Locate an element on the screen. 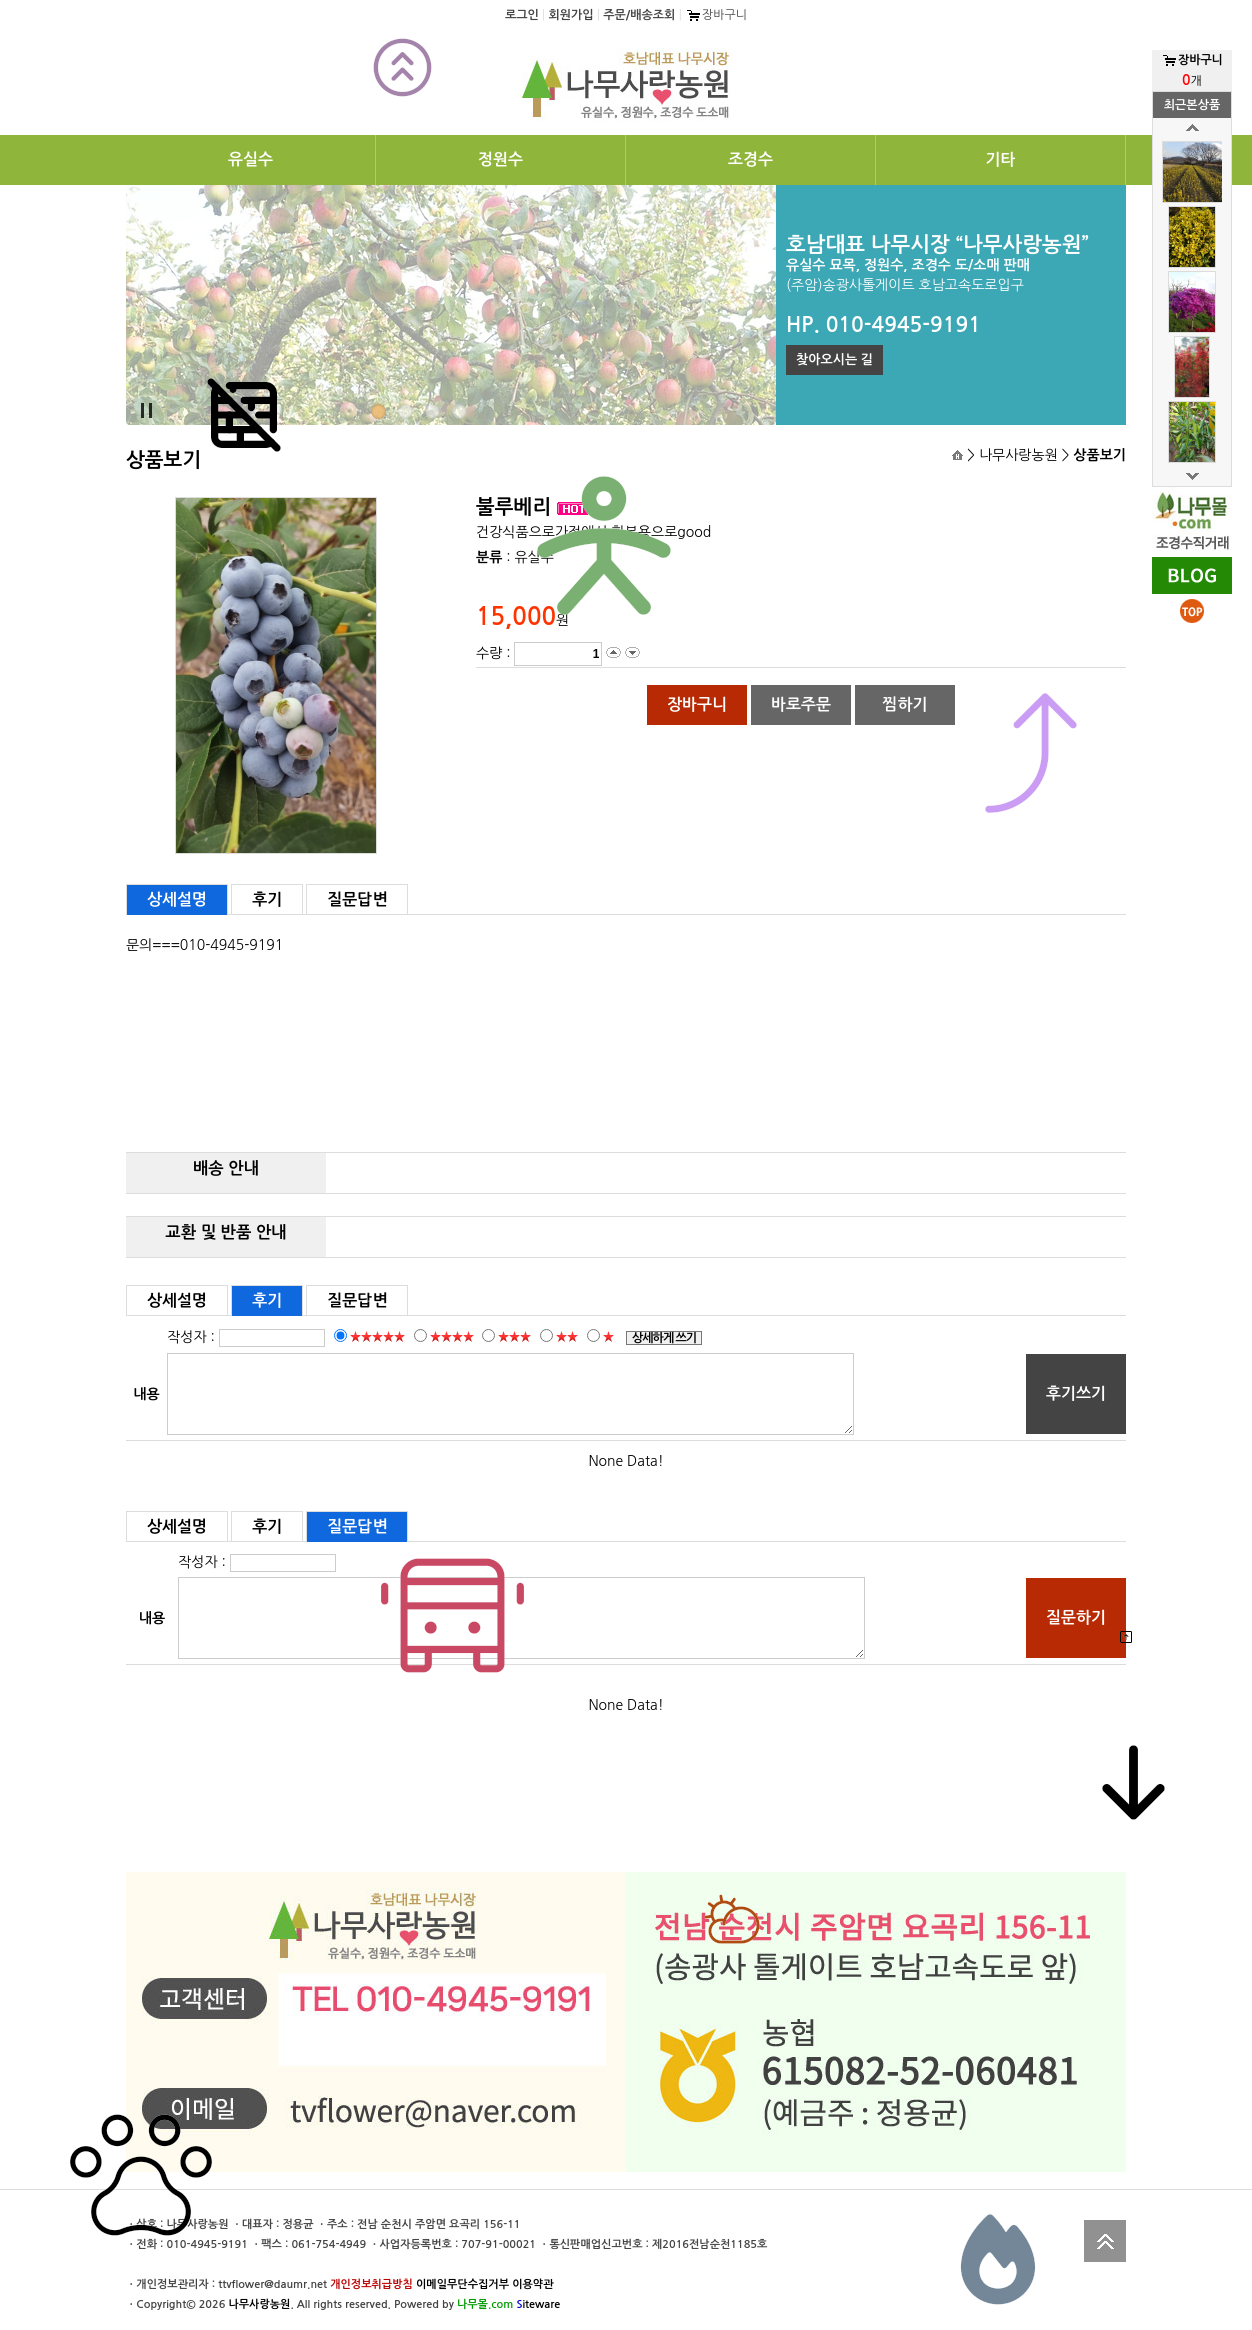 This screenshot has height=2330, width=1252. access pet-related features or settings is located at coordinates (141, 2175).